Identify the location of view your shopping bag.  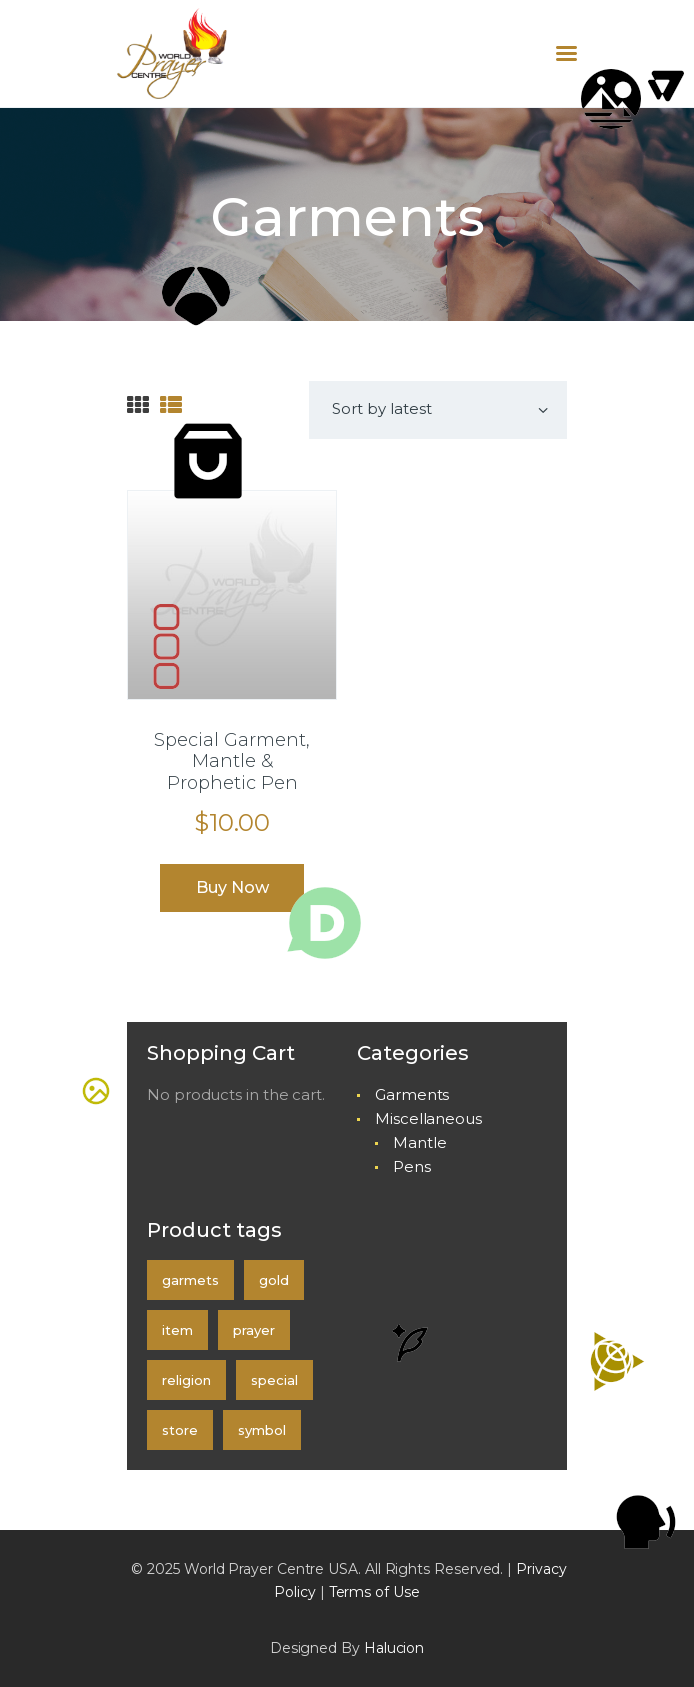
(208, 461).